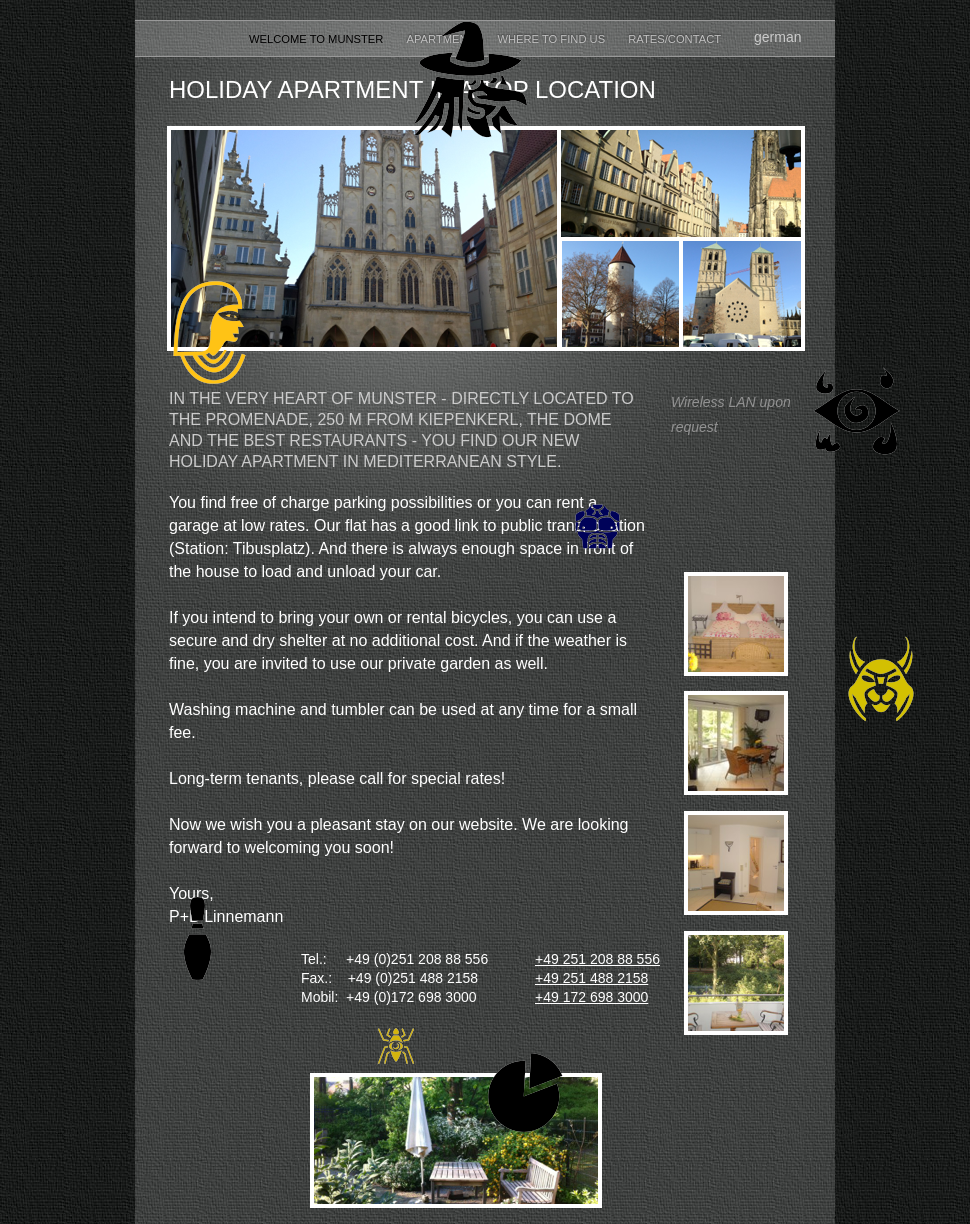  What do you see at coordinates (209, 332) in the screenshot?
I see `select egyptian theme or civilization` at bounding box center [209, 332].